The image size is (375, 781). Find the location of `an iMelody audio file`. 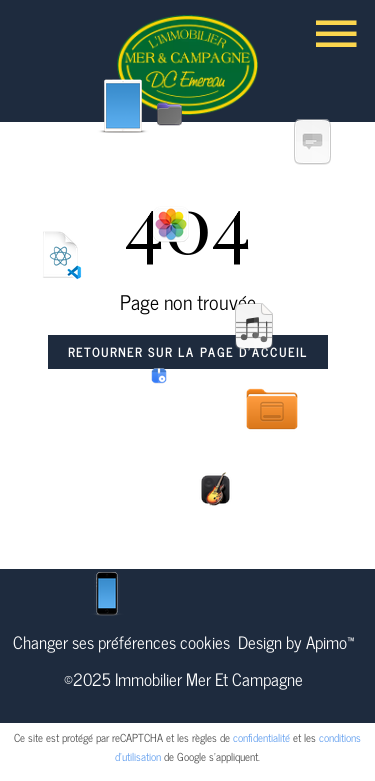

an iMelody audio file is located at coordinates (254, 326).